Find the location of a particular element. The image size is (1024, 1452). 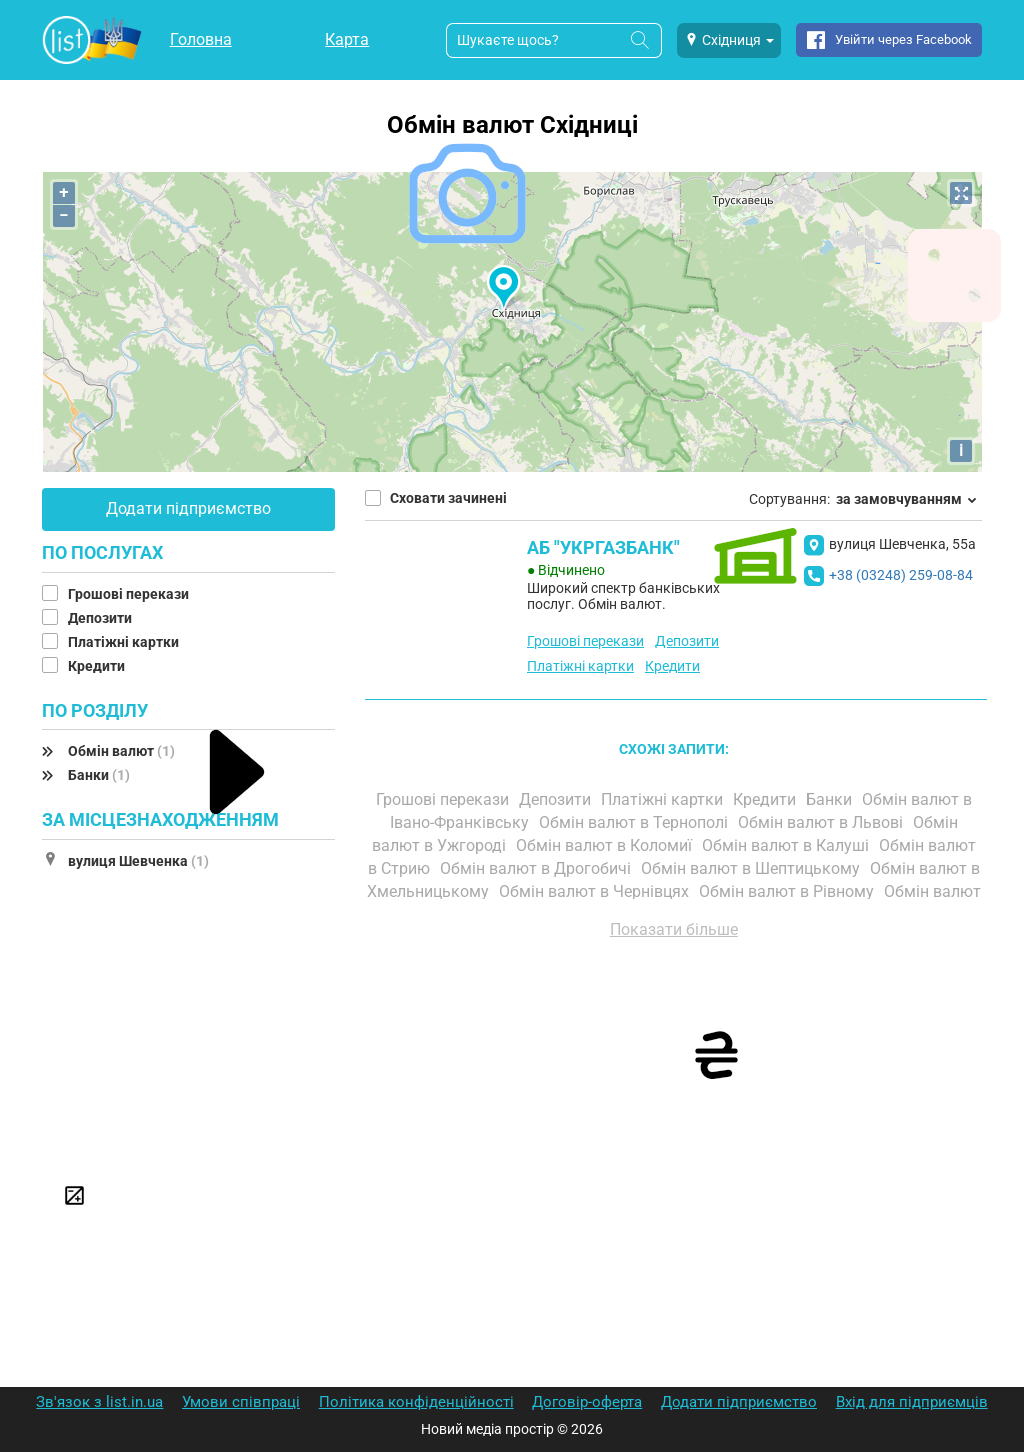

indicates Ukrainian hryvnia currency is located at coordinates (716, 1055).